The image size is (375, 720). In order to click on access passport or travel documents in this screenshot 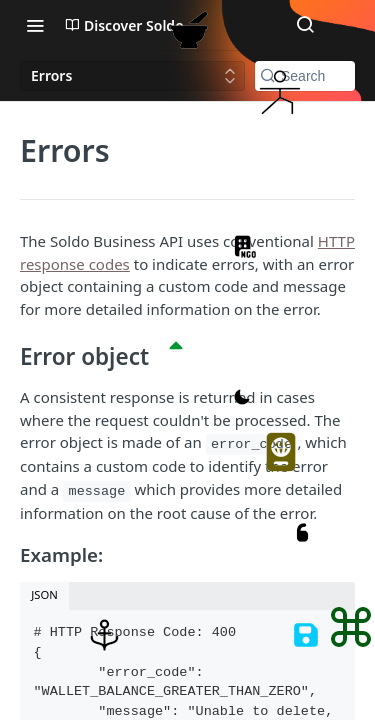, I will do `click(281, 452)`.